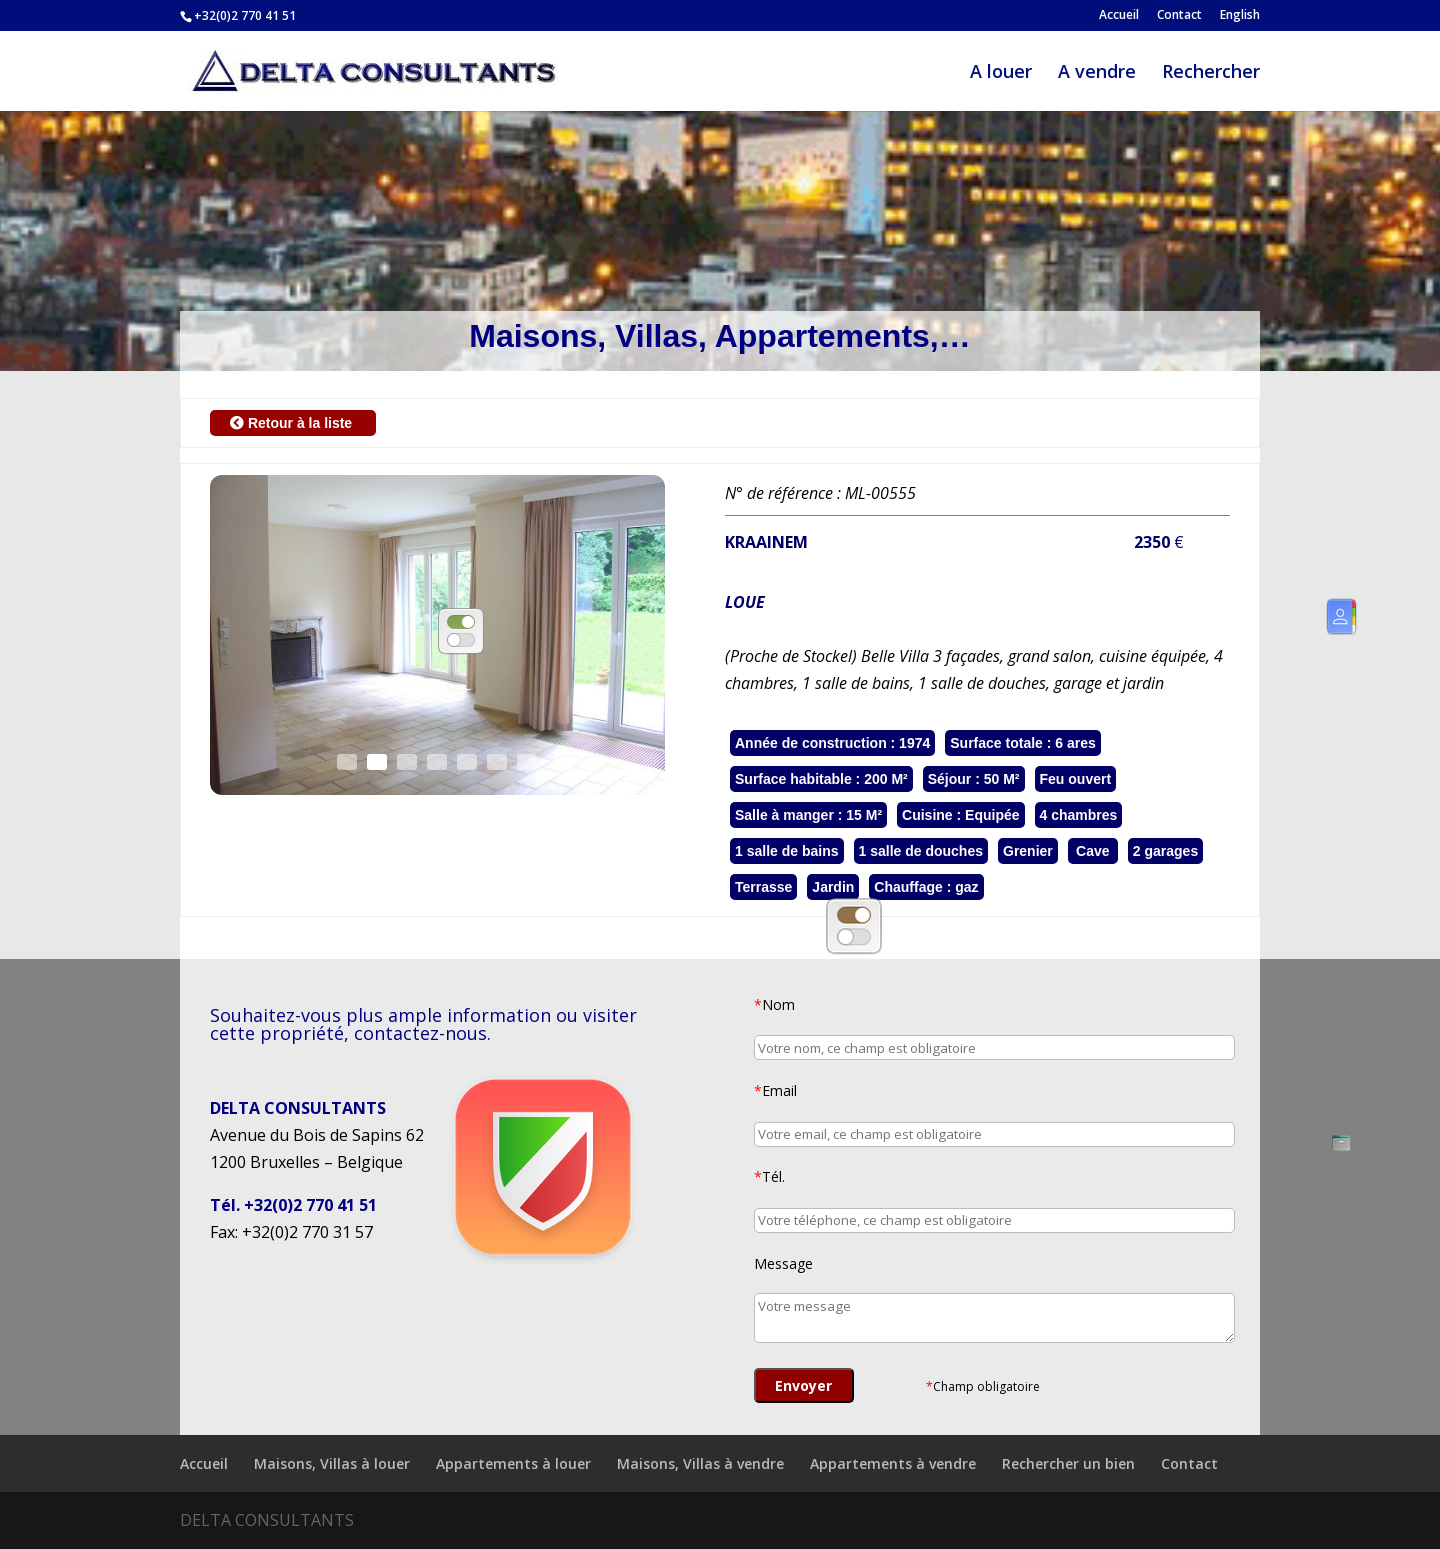 This screenshot has height=1549, width=1440. I want to click on open the file manager application, so click(1341, 1142).